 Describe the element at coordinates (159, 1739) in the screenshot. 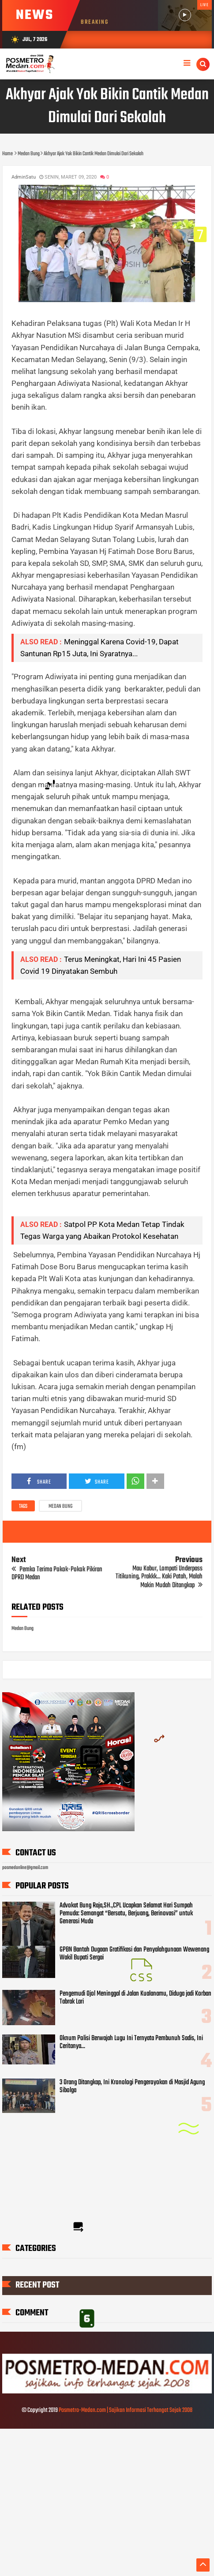

I see `navigate to the next step in a workflow` at that location.